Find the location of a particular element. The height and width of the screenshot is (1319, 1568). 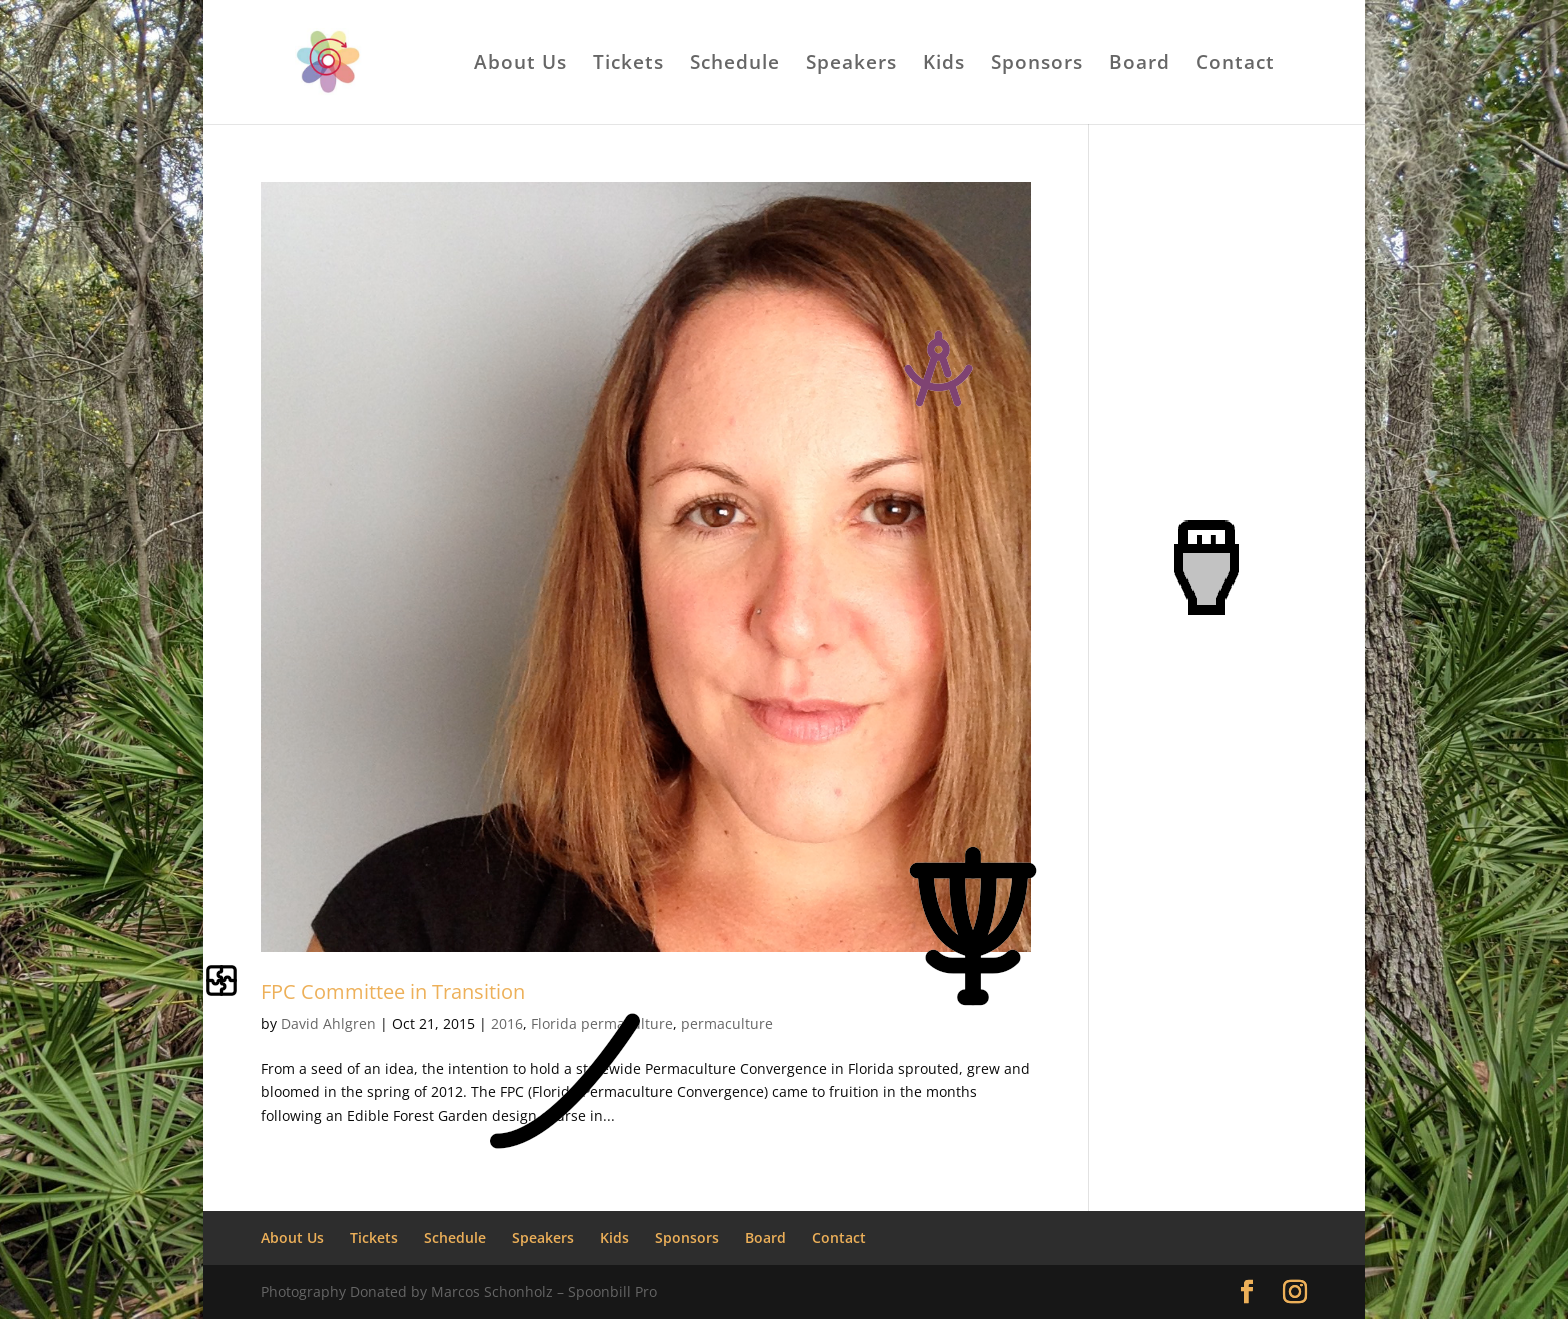

access disc golf course information is located at coordinates (973, 926).